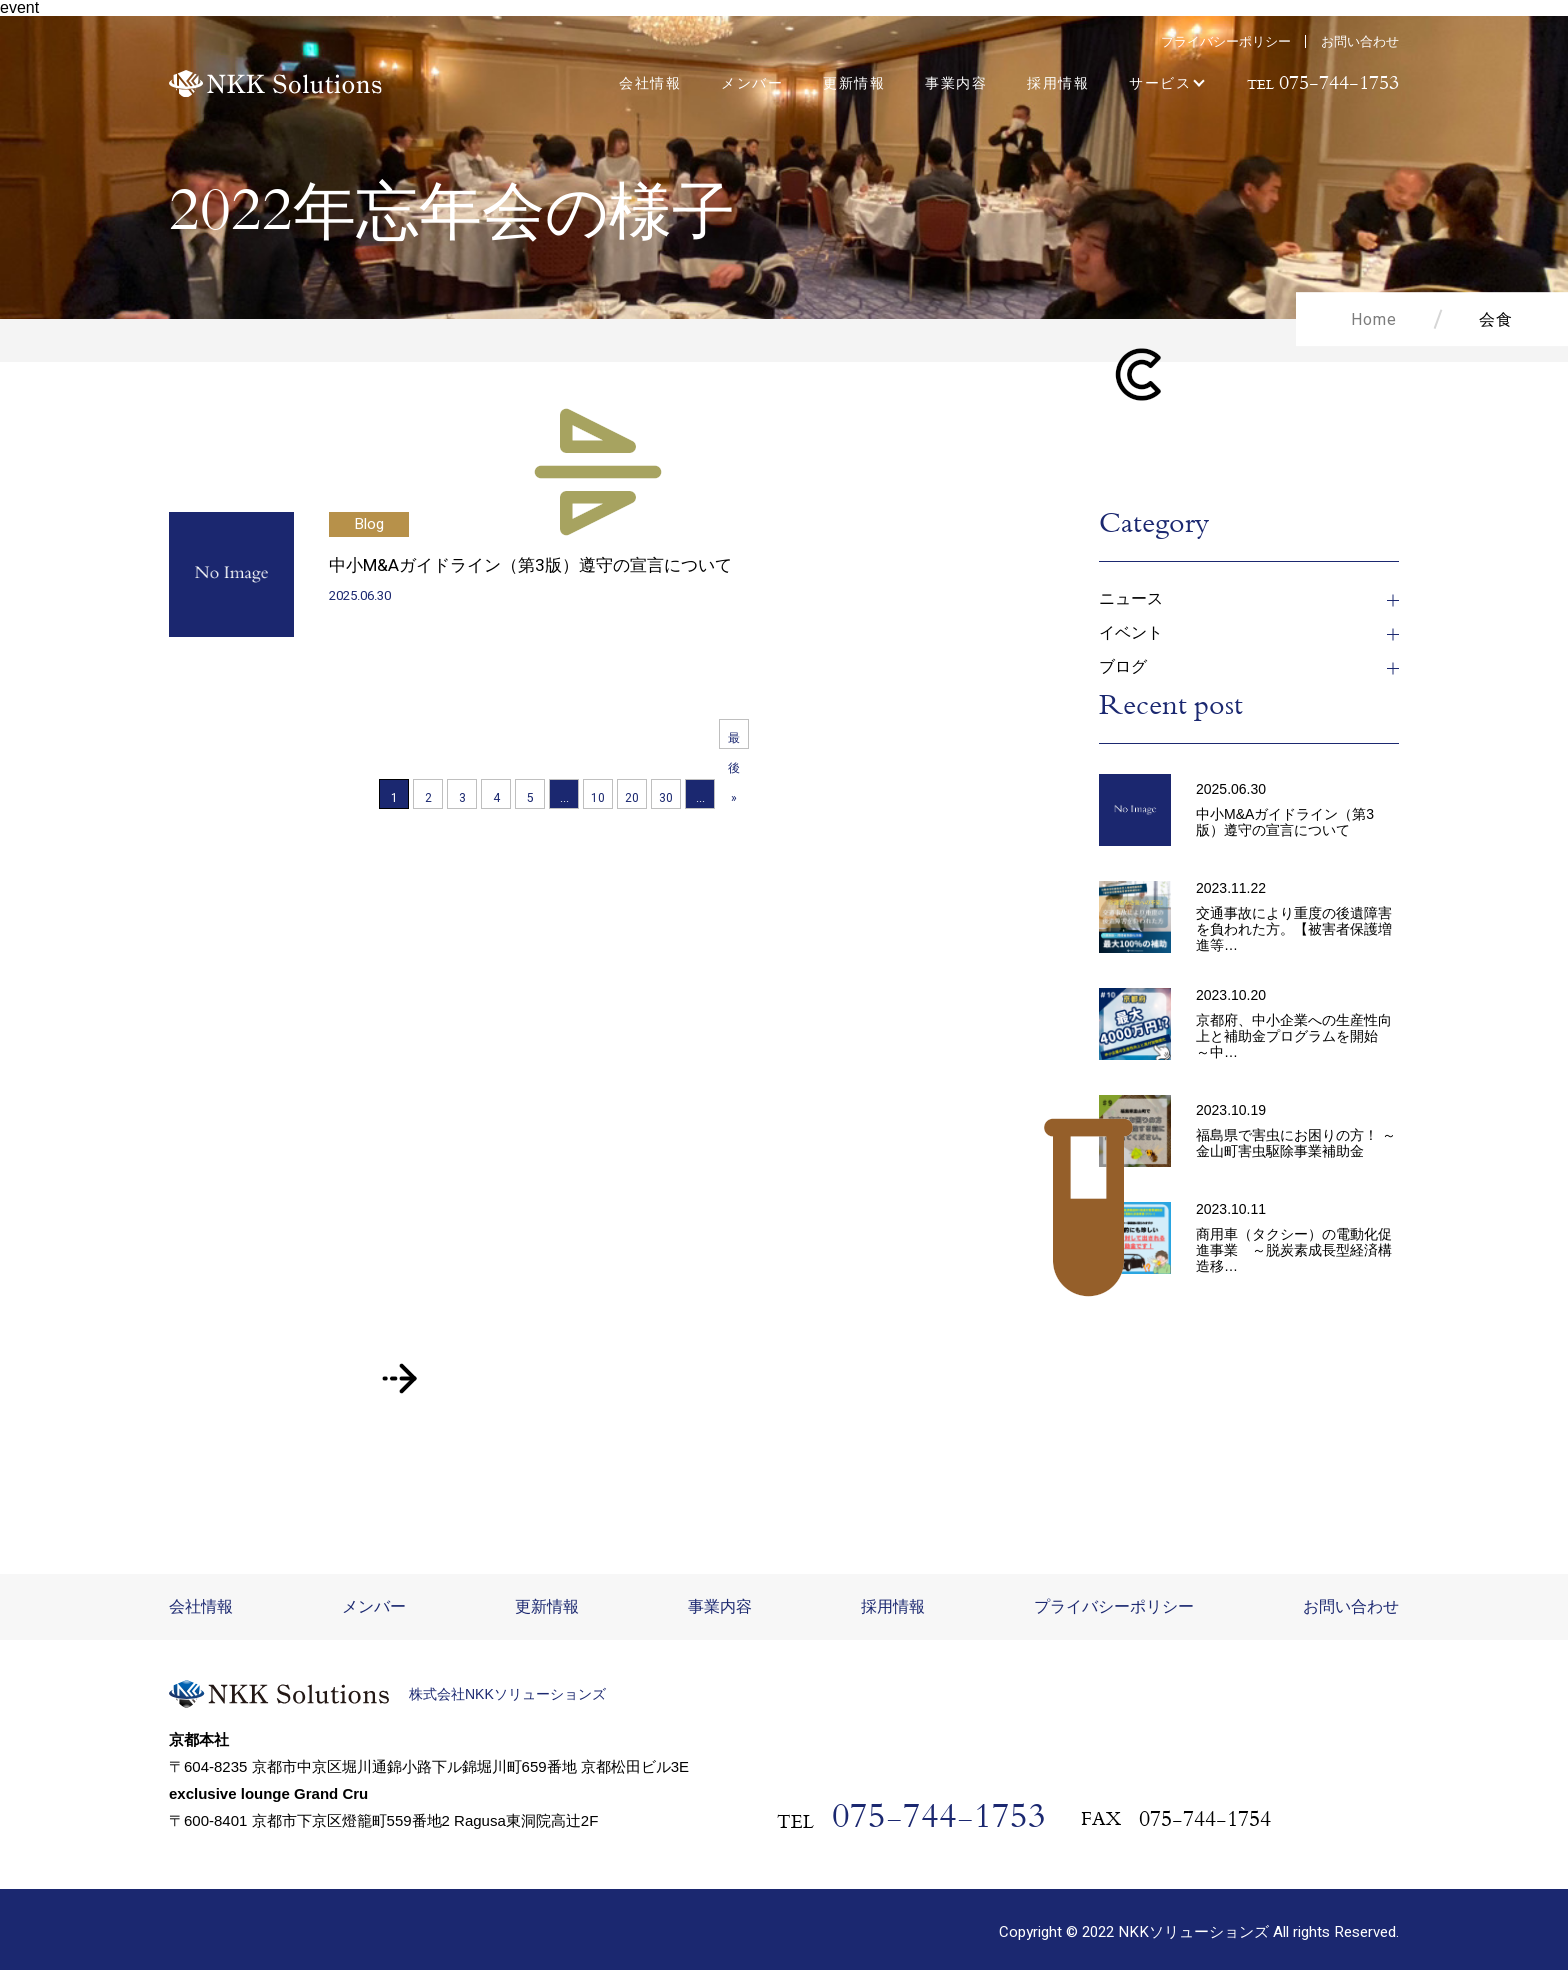 This screenshot has width=1568, height=1970. What do you see at coordinates (1088, 1207) in the screenshot?
I see `view test results or lab data` at bounding box center [1088, 1207].